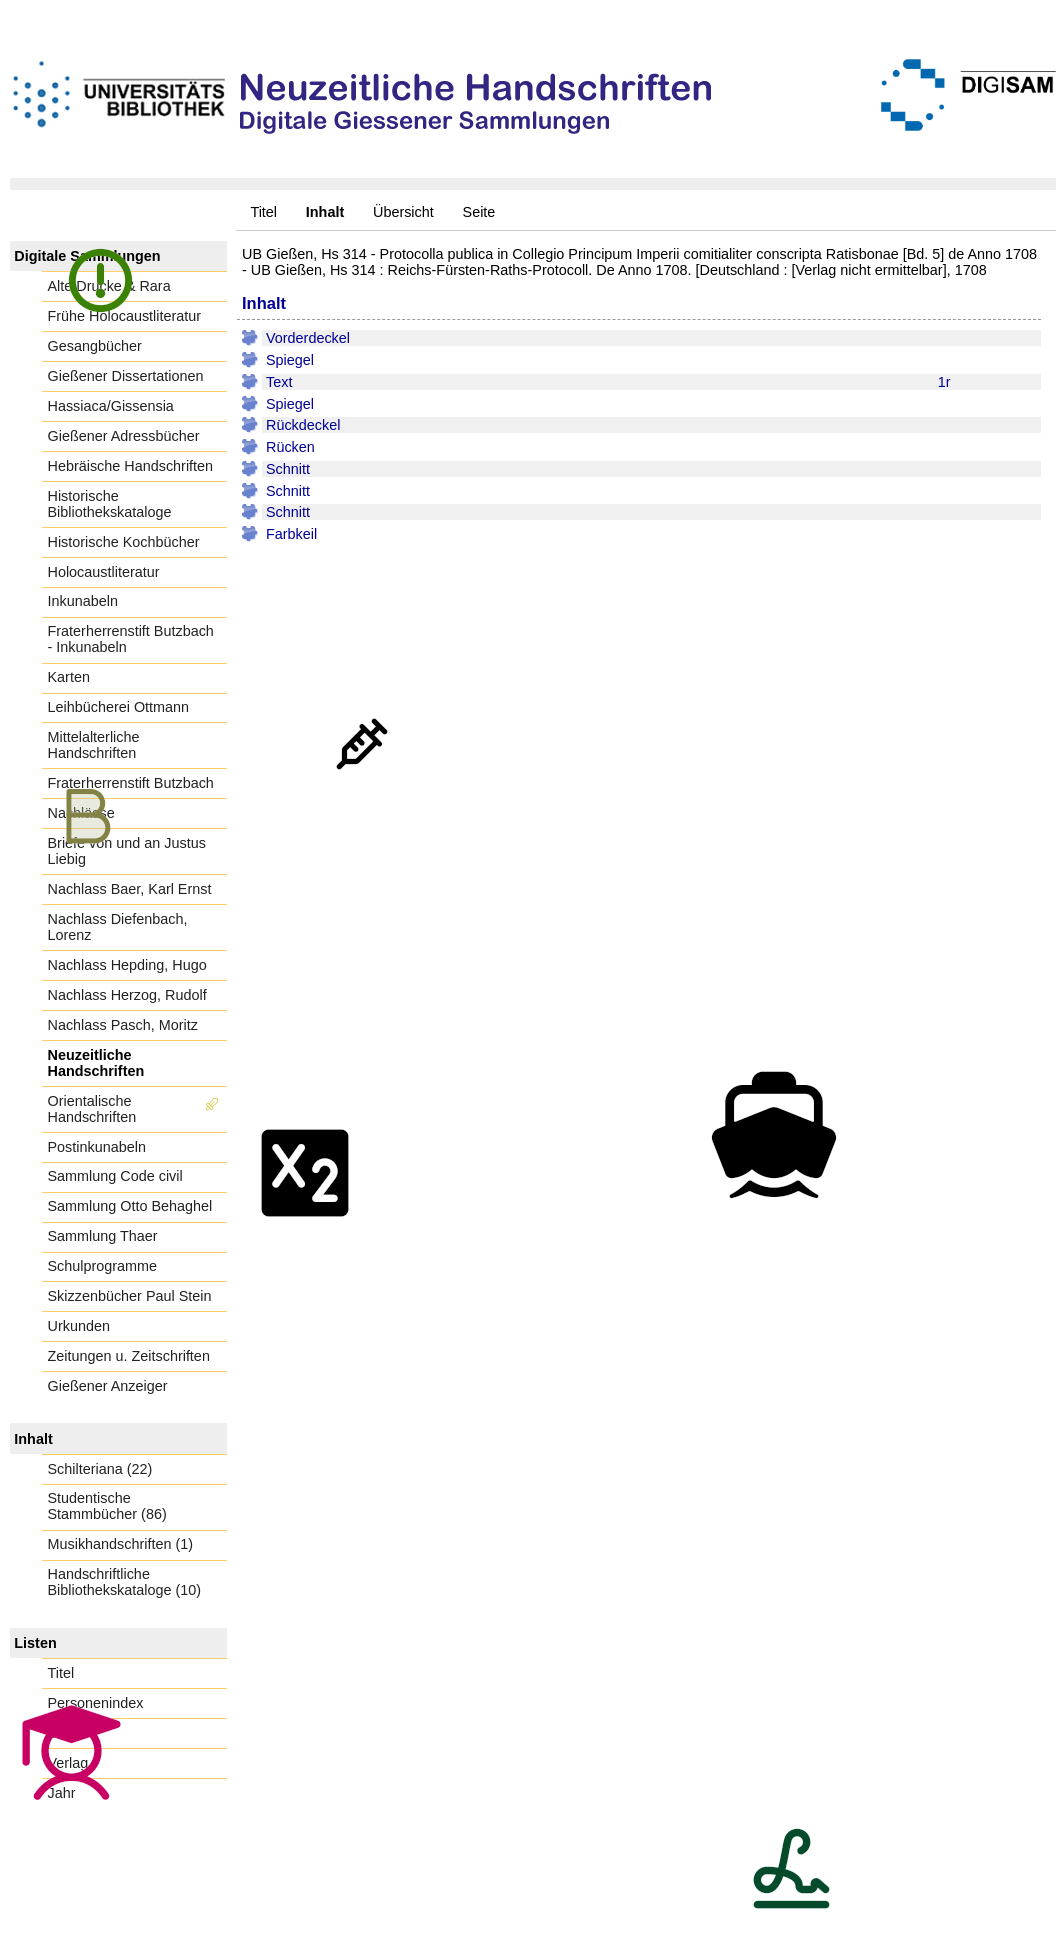  Describe the element at coordinates (212, 1104) in the screenshot. I see `access combat or battle features` at that location.